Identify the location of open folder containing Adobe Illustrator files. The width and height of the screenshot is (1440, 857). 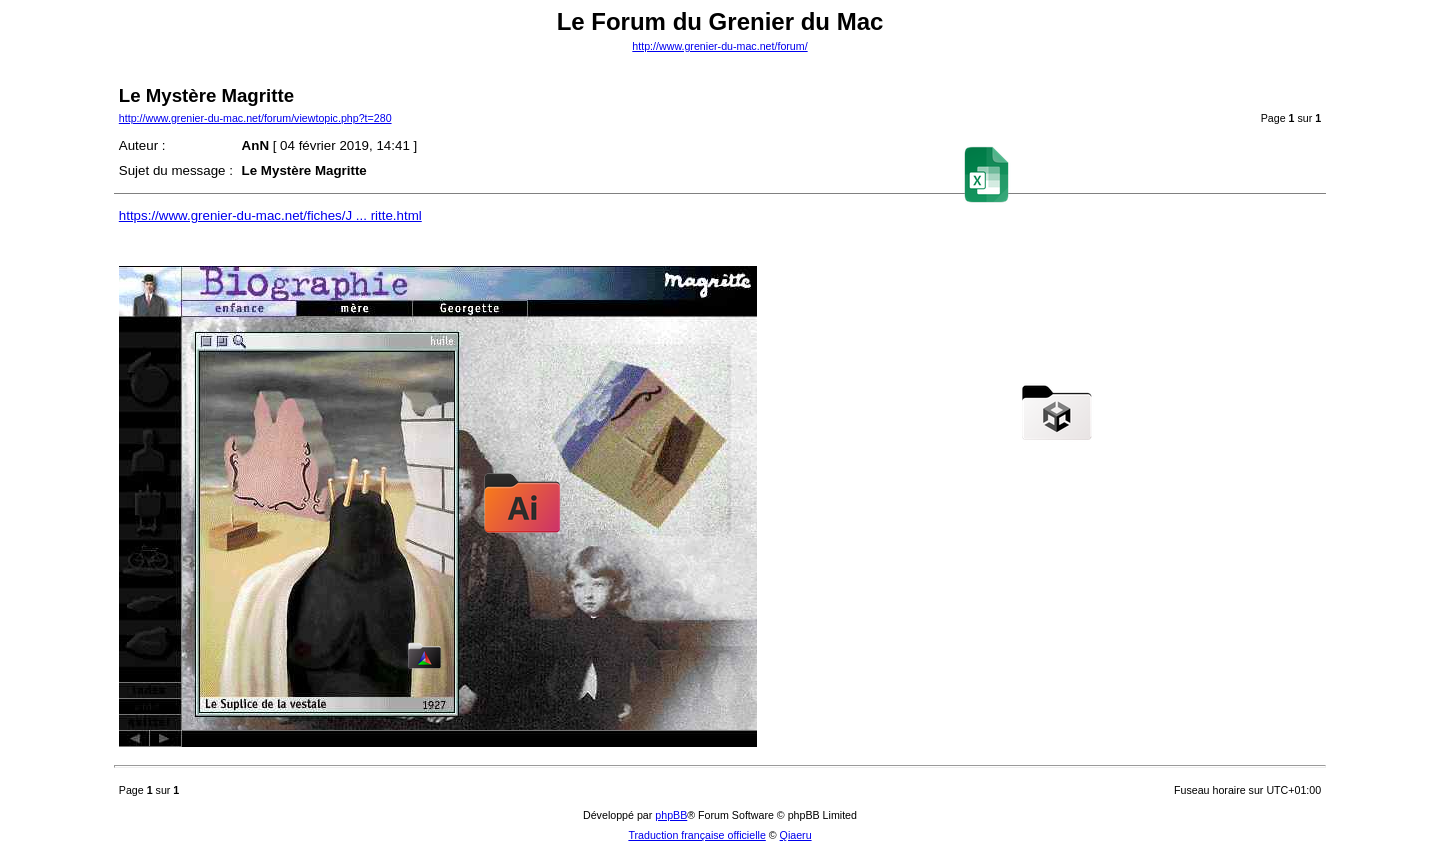
(522, 505).